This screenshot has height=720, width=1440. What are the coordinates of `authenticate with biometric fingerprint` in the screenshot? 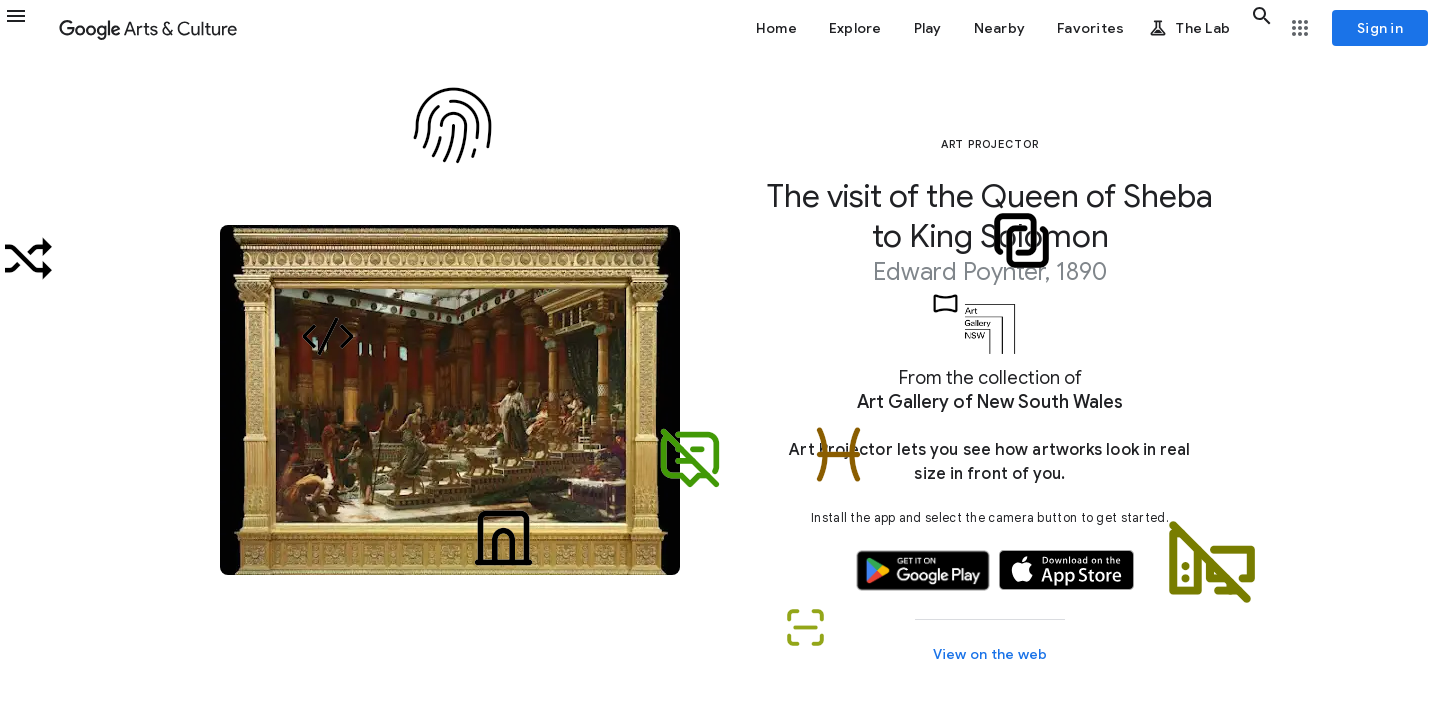 It's located at (453, 125).